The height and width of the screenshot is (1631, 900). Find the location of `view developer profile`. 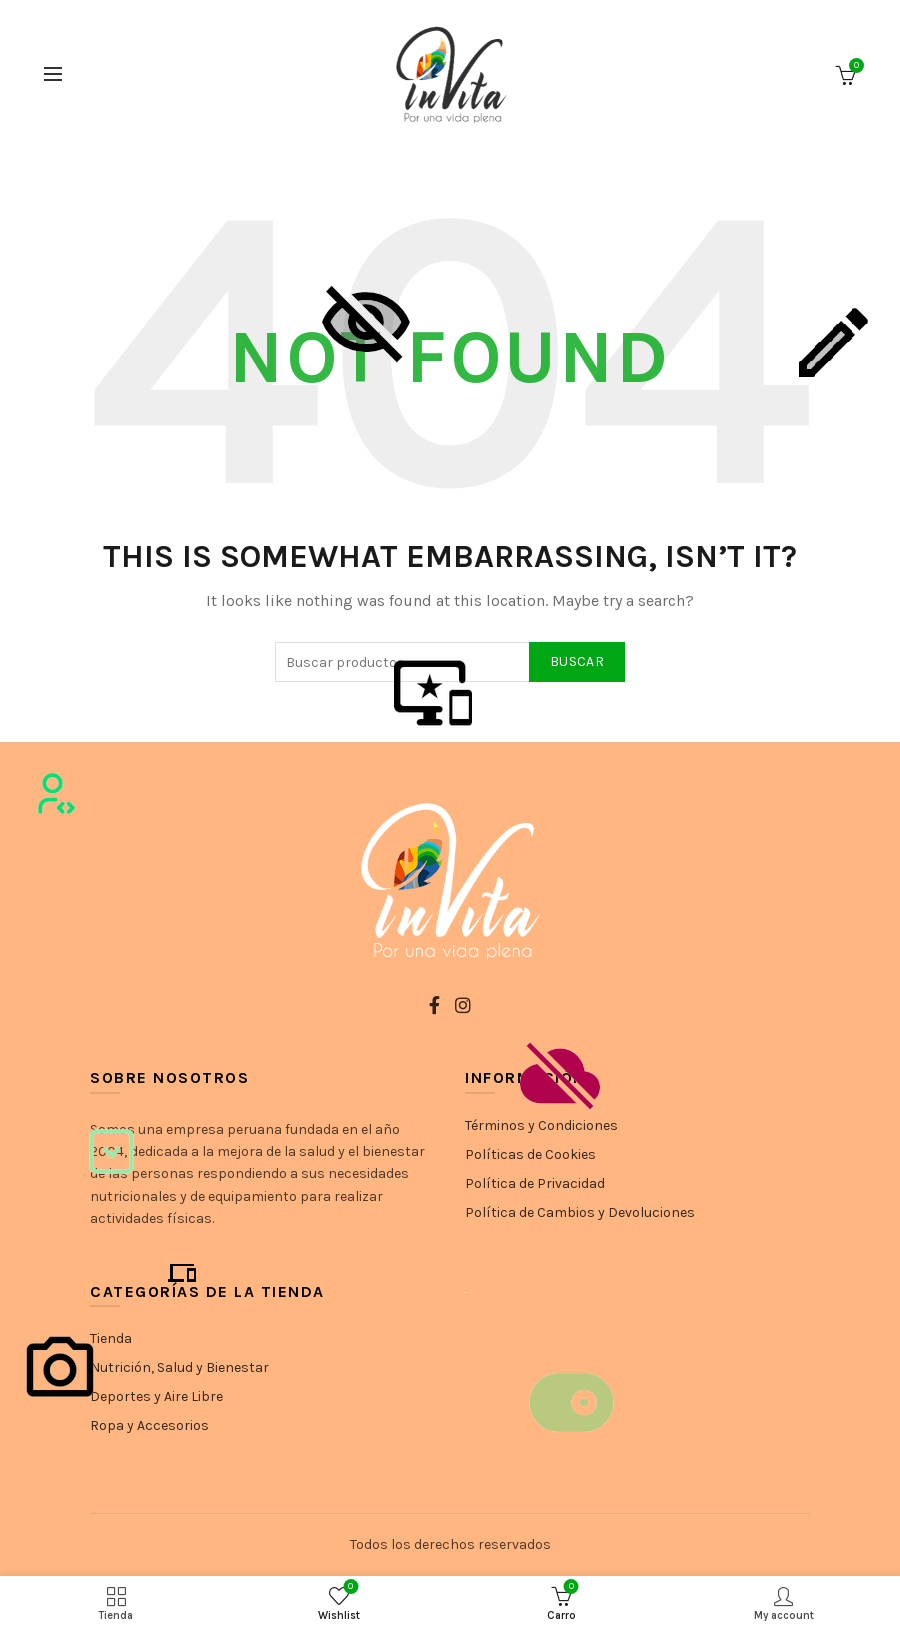

view developer profile is located at coordinates (52, 793).